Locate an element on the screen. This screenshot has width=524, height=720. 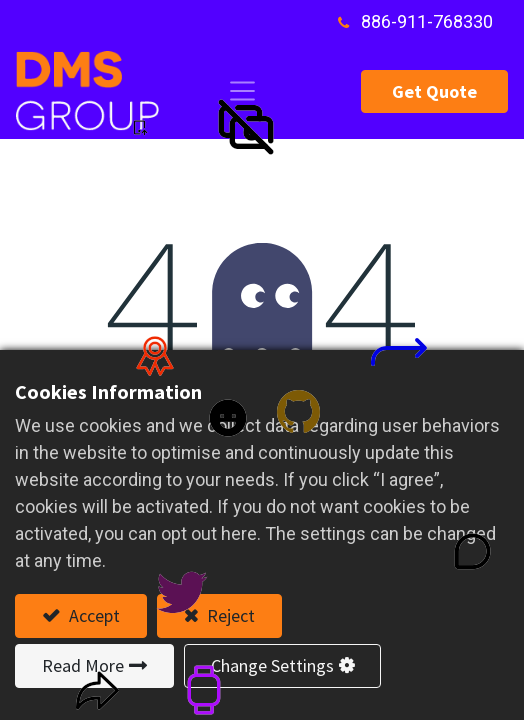
indicates payment is unavailable or disabled is located at coordinates (246, 127).